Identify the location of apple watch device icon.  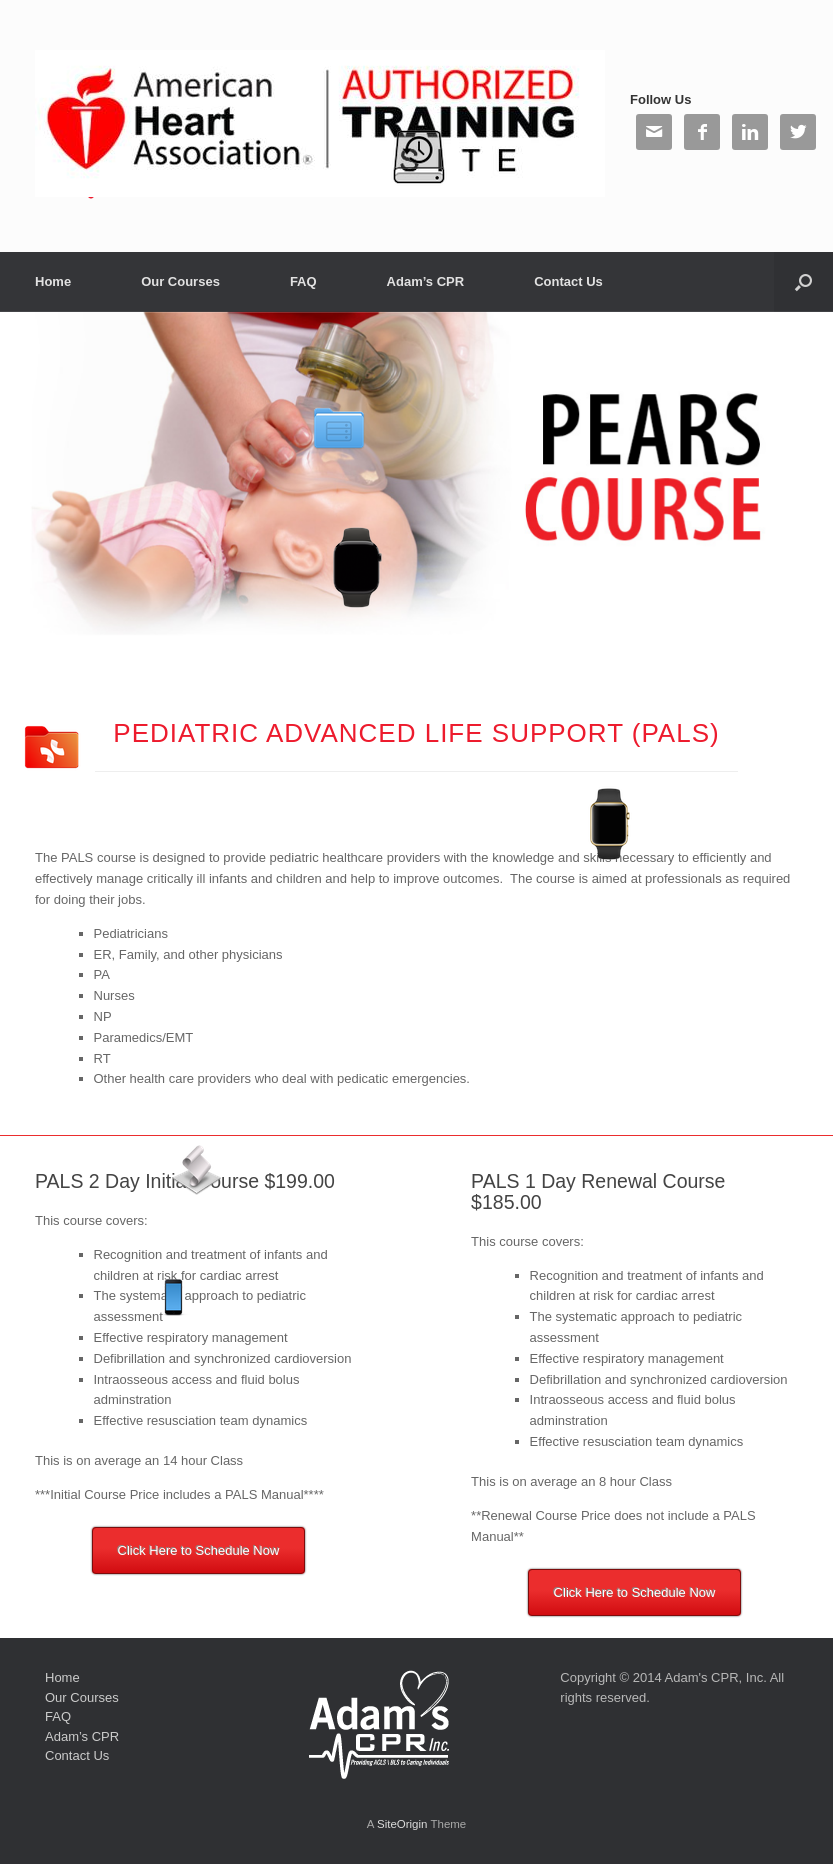
(609, 824).